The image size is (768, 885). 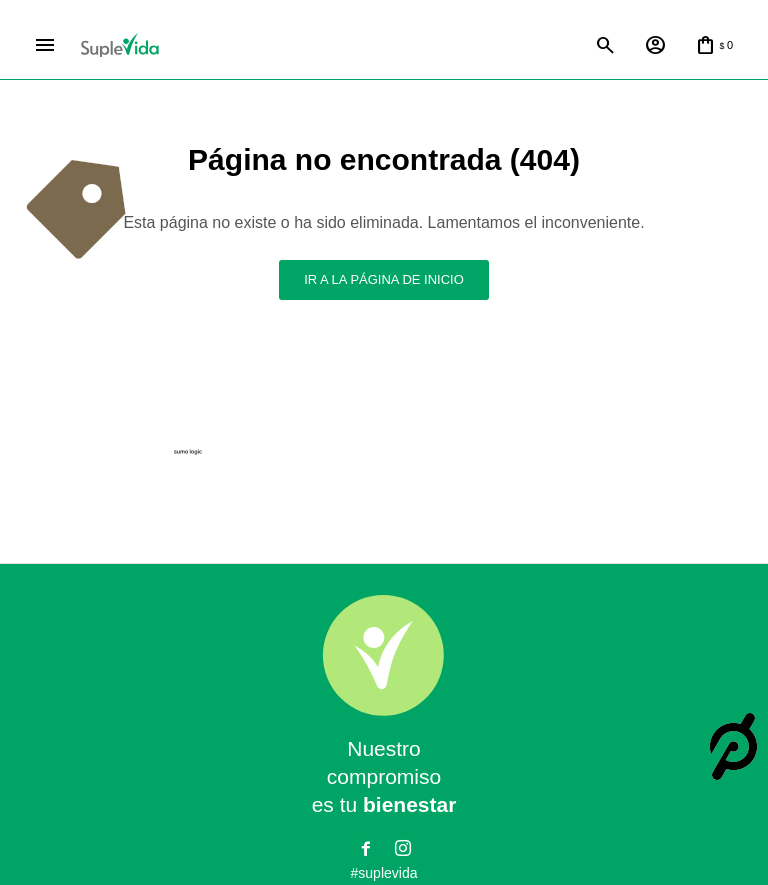 What do you see at coordinates (188, 452) in the screenshot?
I see `sumo logic company logo` at bounding box center [188, 452].